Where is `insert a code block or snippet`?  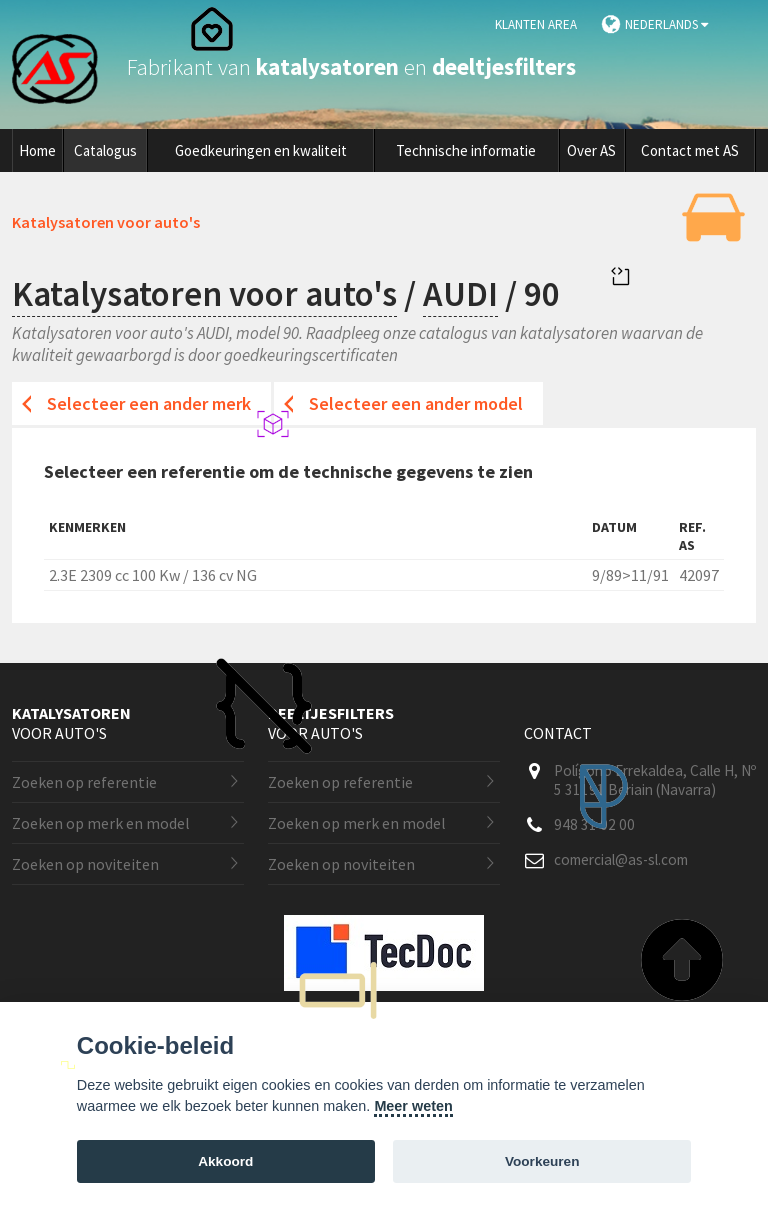
insert a code block or snippet is located at coordinates (621, 277).